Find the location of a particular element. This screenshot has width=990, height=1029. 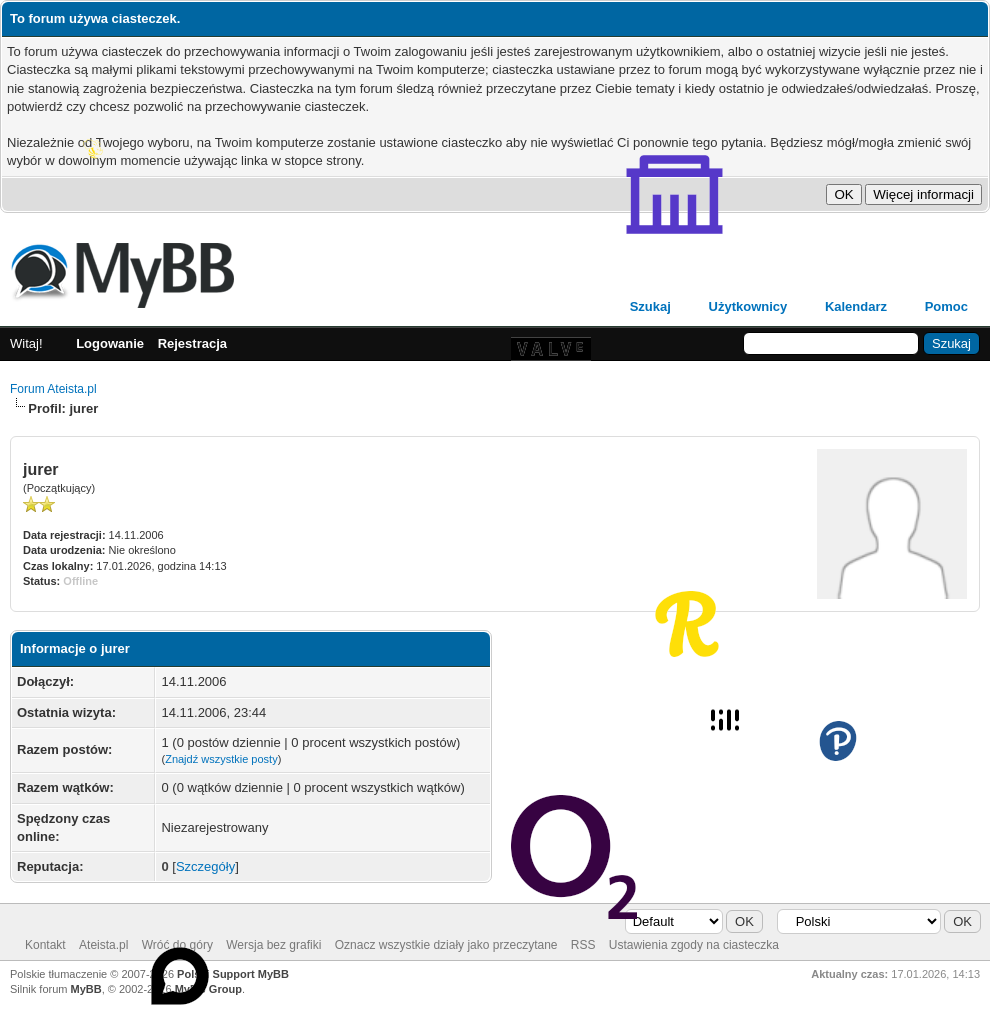

O2 telecommunications brand logo is located at coordinates (574, 857).